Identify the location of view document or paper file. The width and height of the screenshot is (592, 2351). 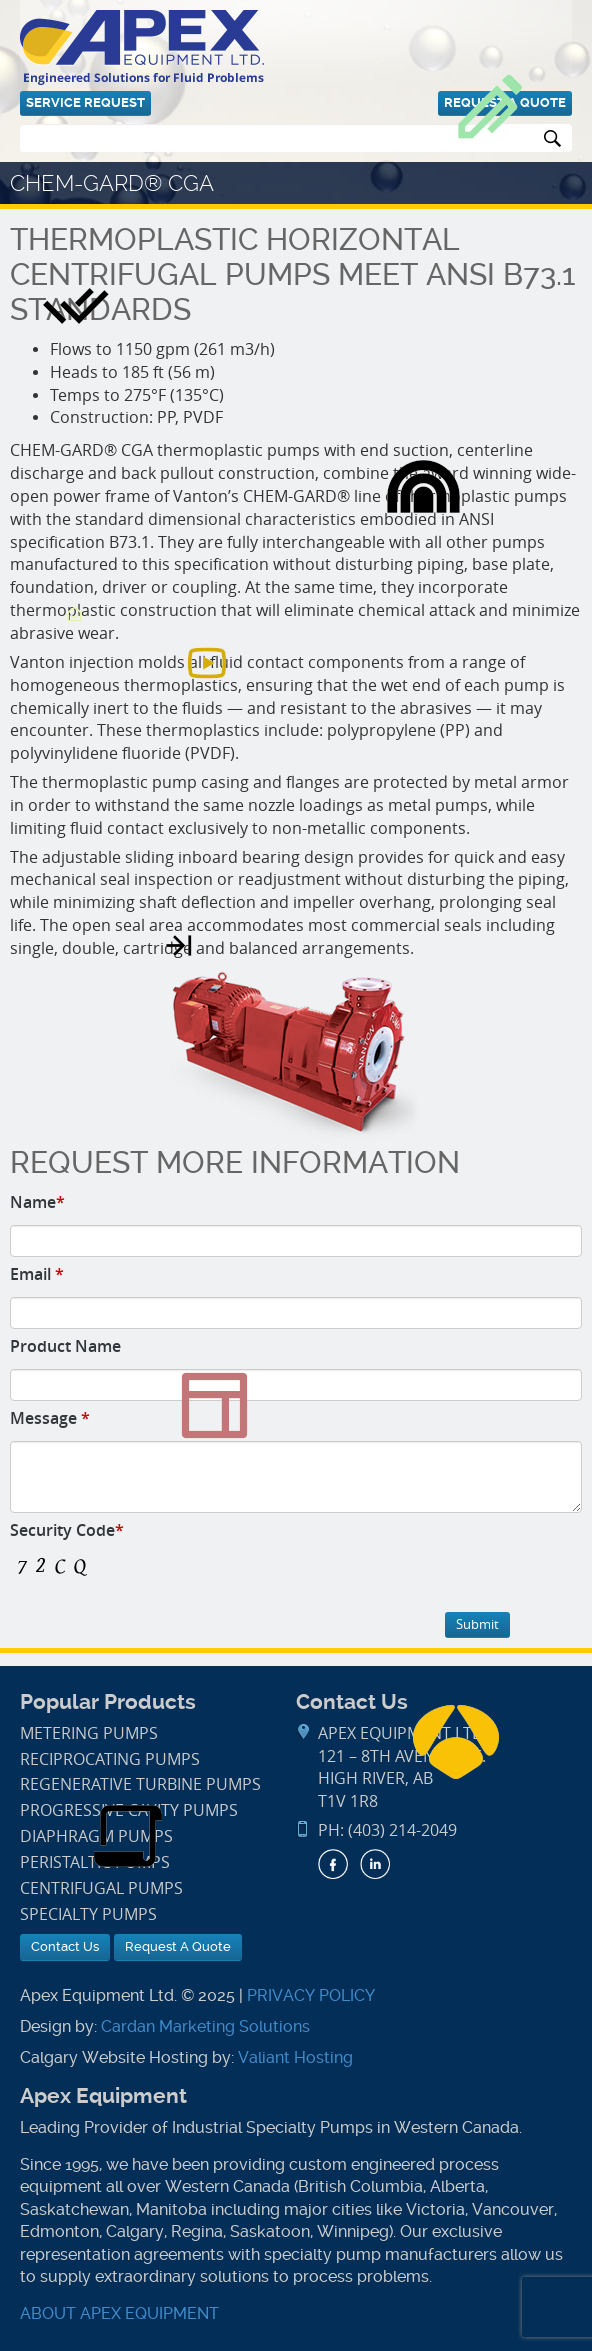
(128, 1836).